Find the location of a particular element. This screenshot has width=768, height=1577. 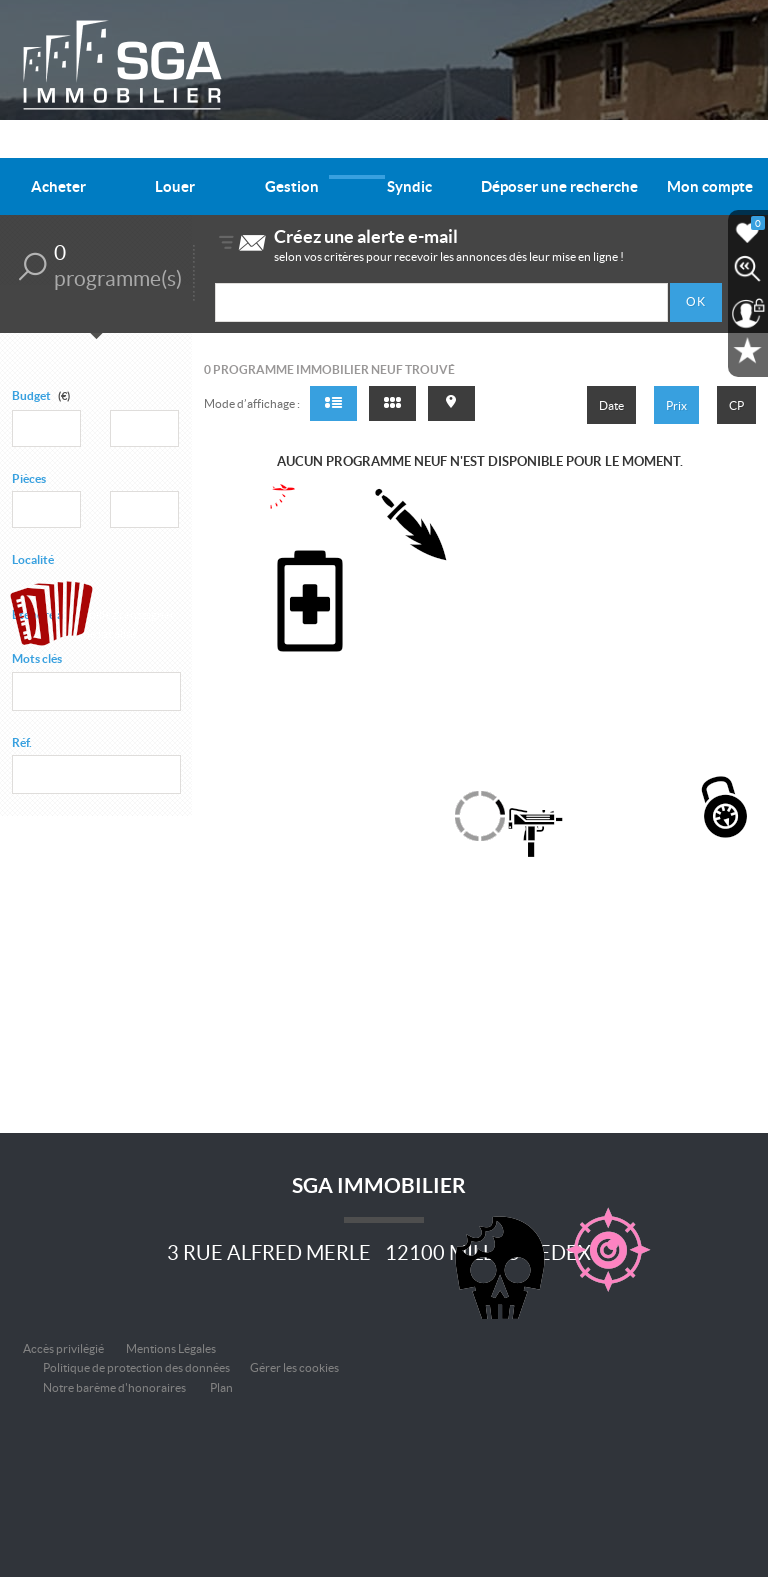

indicates a defeated enemy or death state is located at coordinates (498, 1268).